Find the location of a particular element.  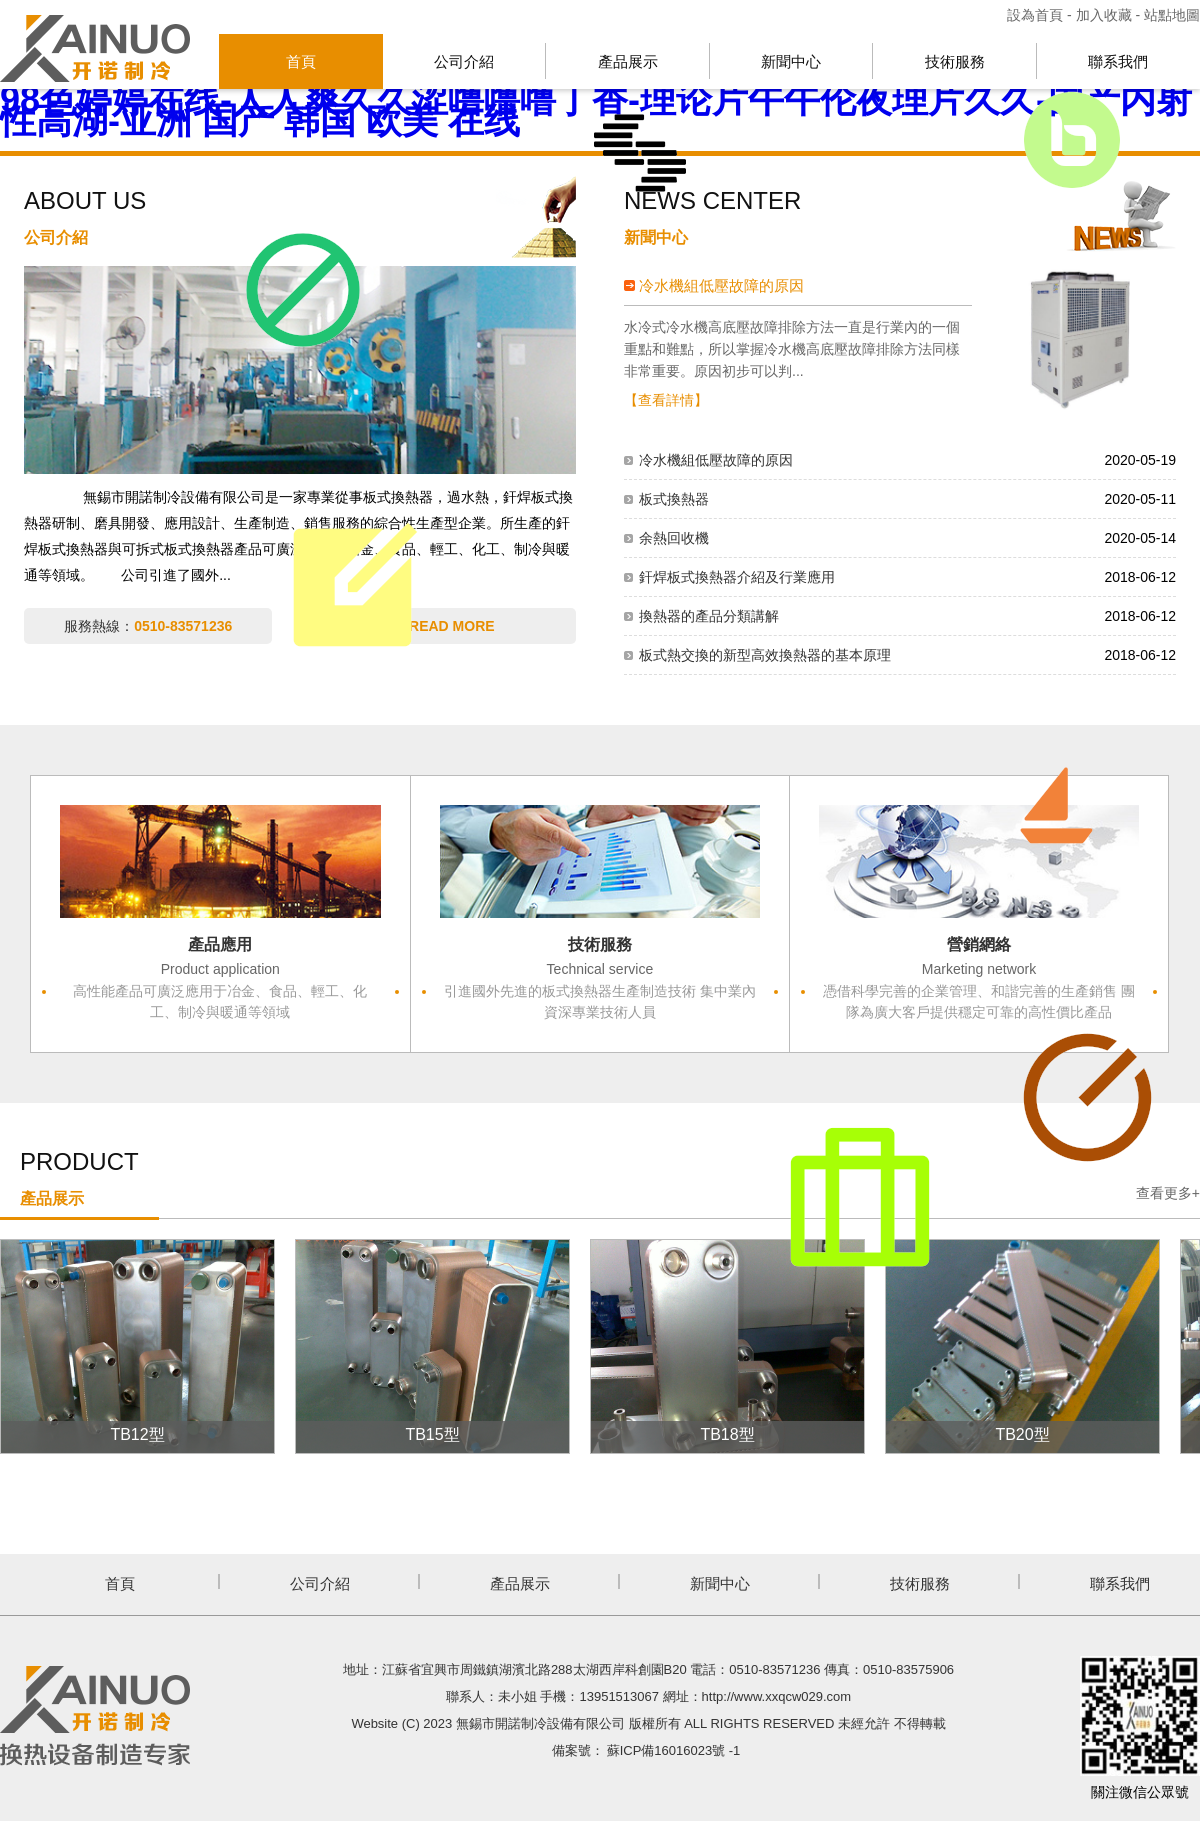

Contentstack logo is located at coordinates (640, 153).